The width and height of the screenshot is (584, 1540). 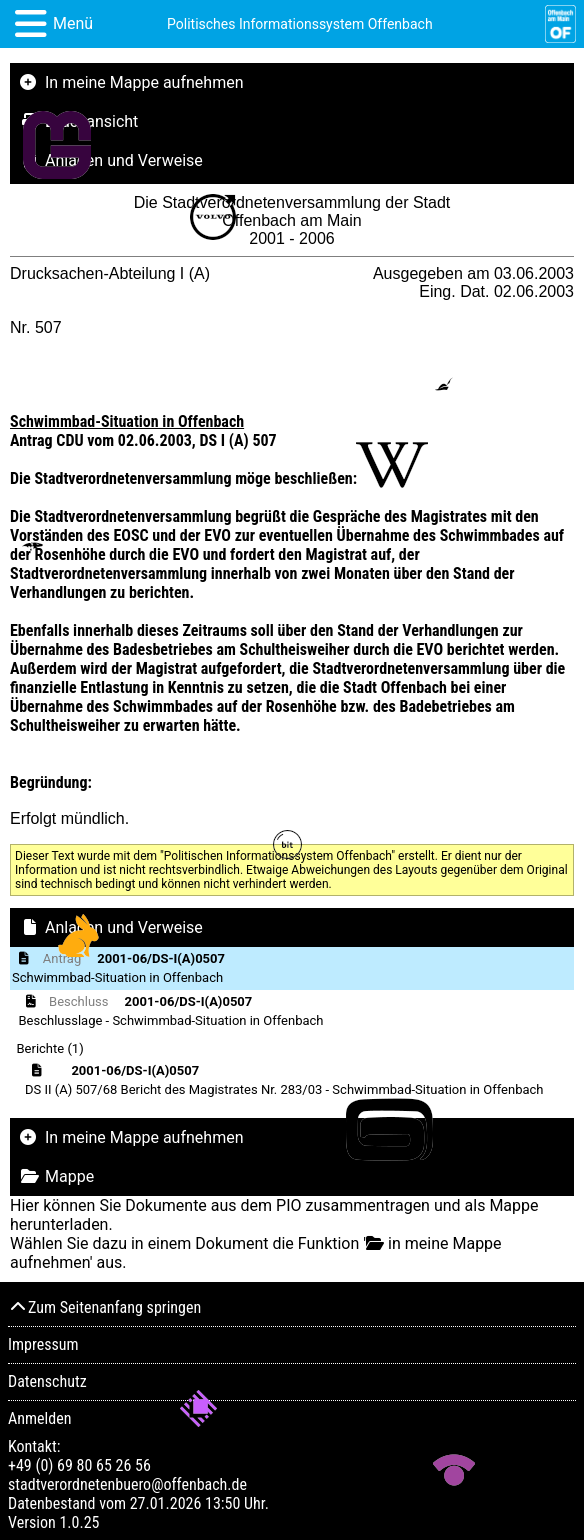 What do you see at coordinates (213, 217) in the screenshot?
I see `Volvo brand logo` at bounding box center [213, 217].